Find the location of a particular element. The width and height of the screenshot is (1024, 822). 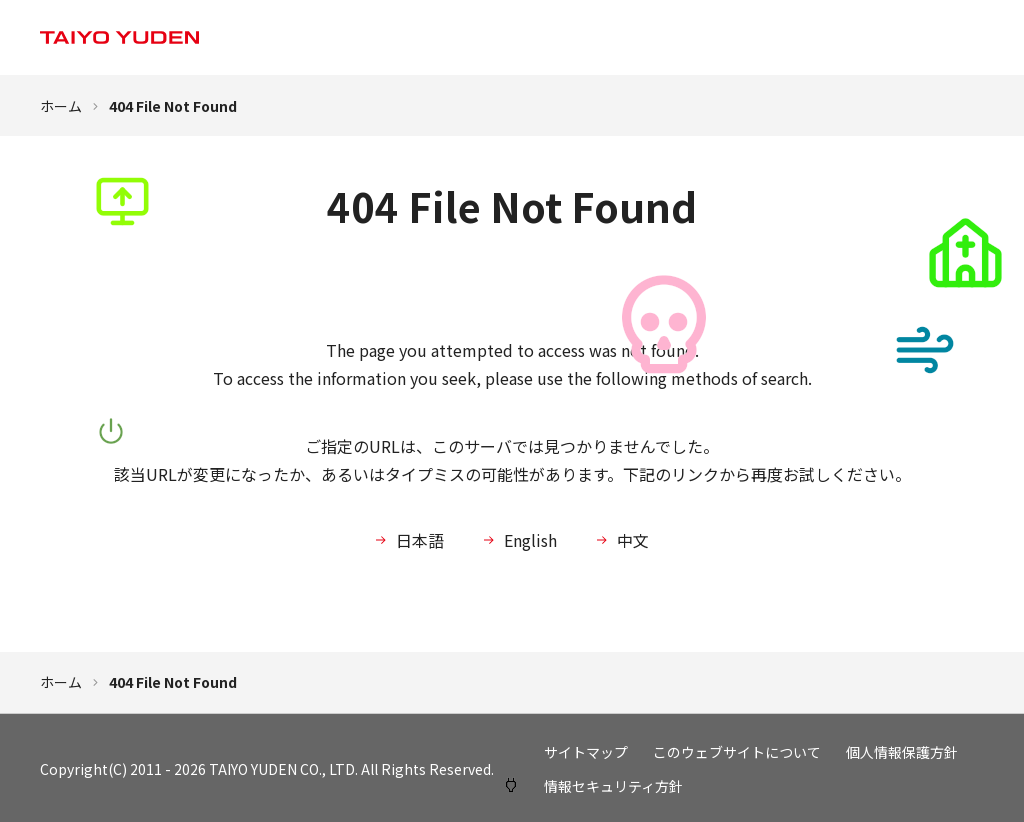

indicates device is charging or connected to power is located at coordinates (511, 785).